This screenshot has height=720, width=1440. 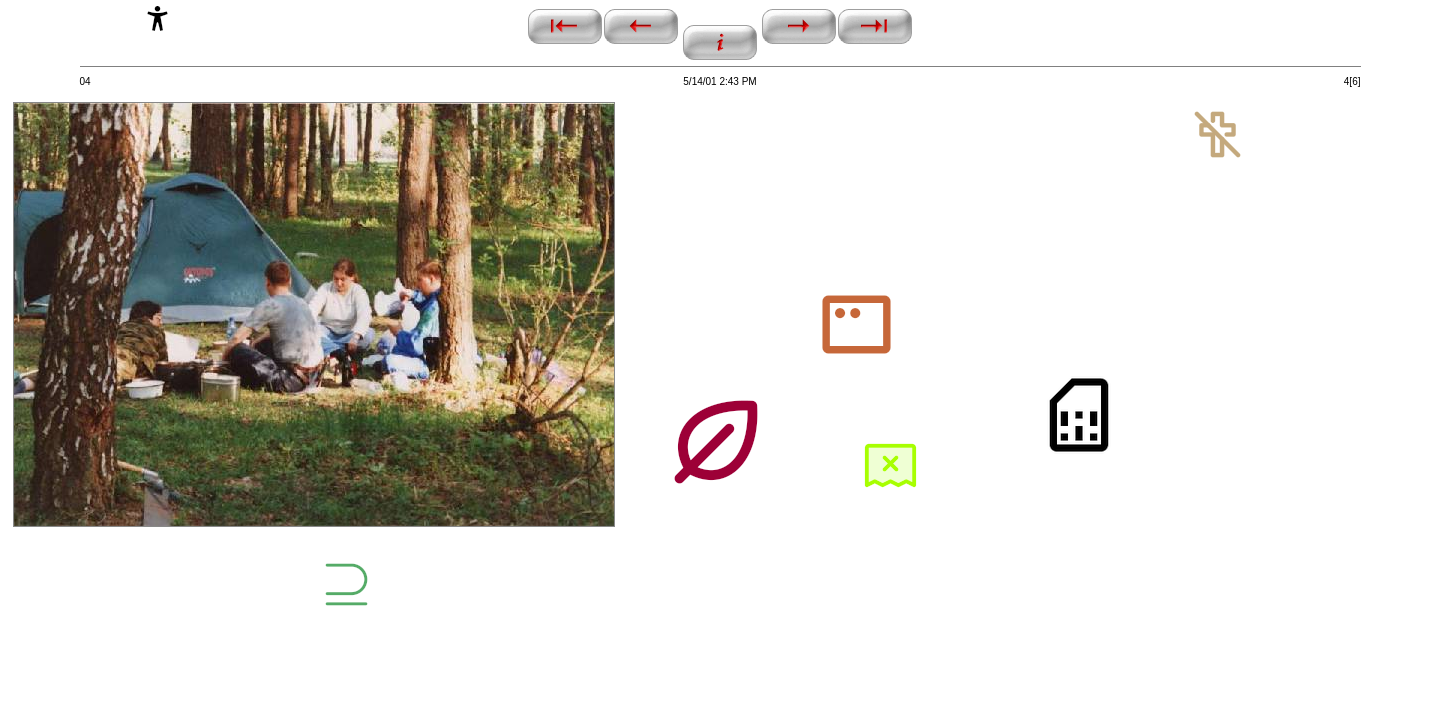 What do you see at coordinates (890, 465) in the screenshot?
I see `cancel or void a receipt` at bounding box center [890, 465].